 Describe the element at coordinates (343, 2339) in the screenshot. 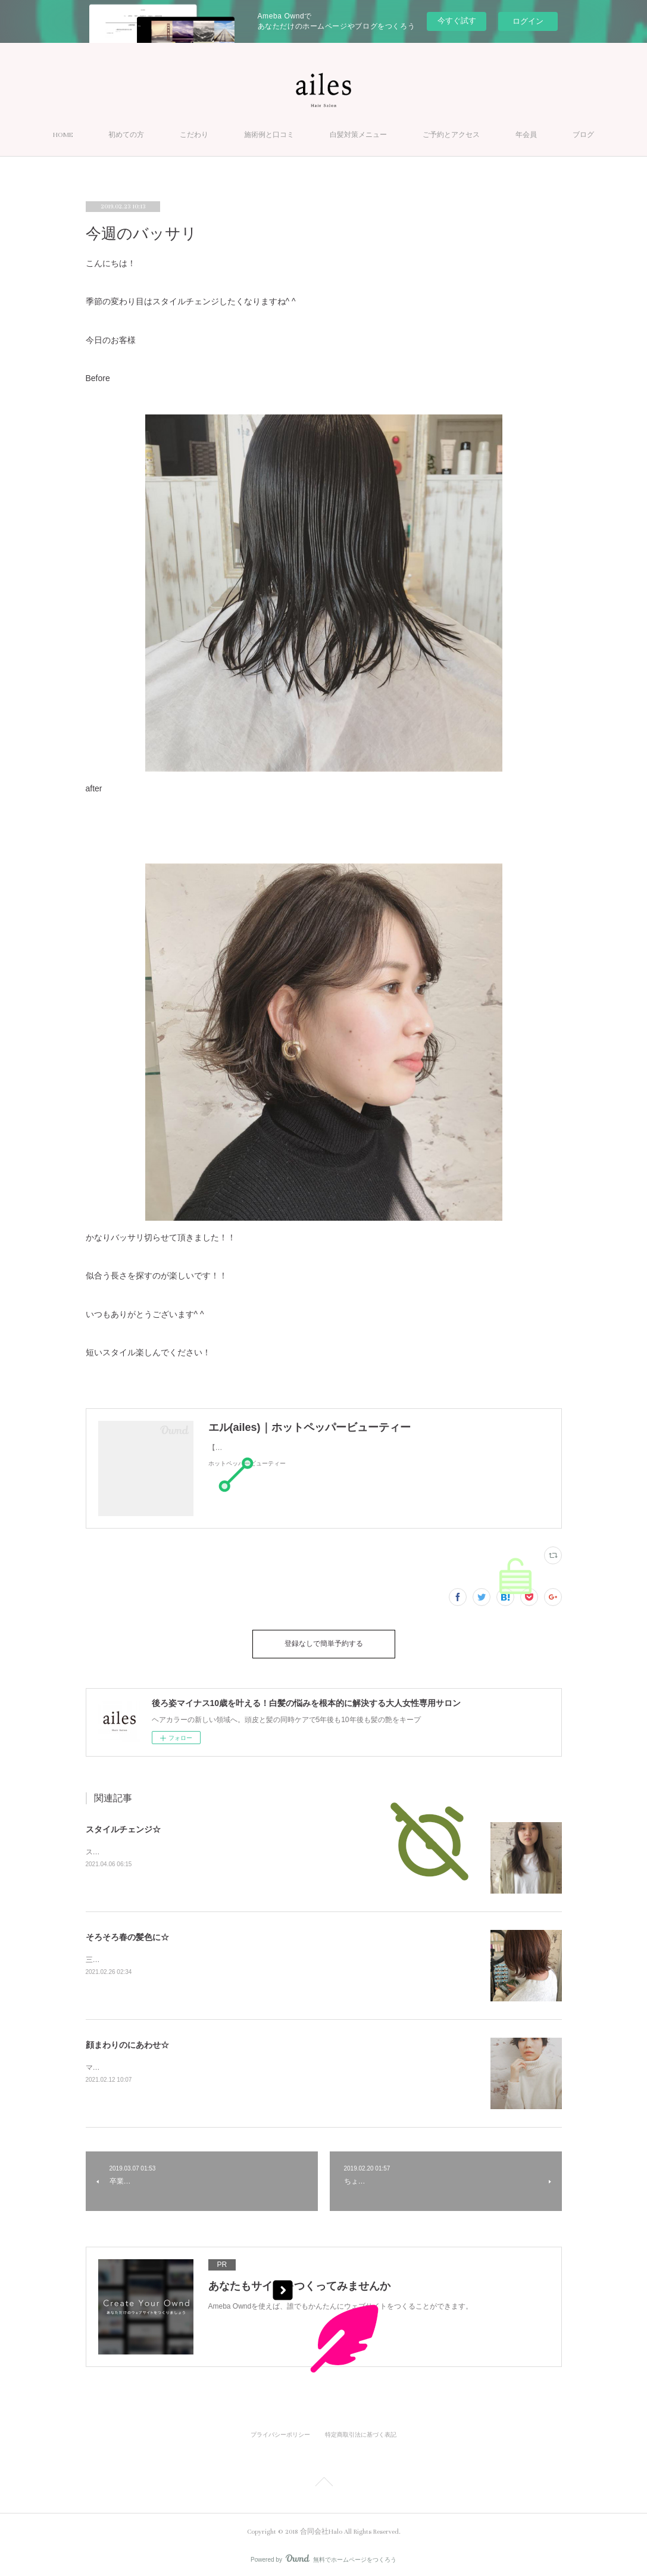

I see `compose a new message or note` at that location.